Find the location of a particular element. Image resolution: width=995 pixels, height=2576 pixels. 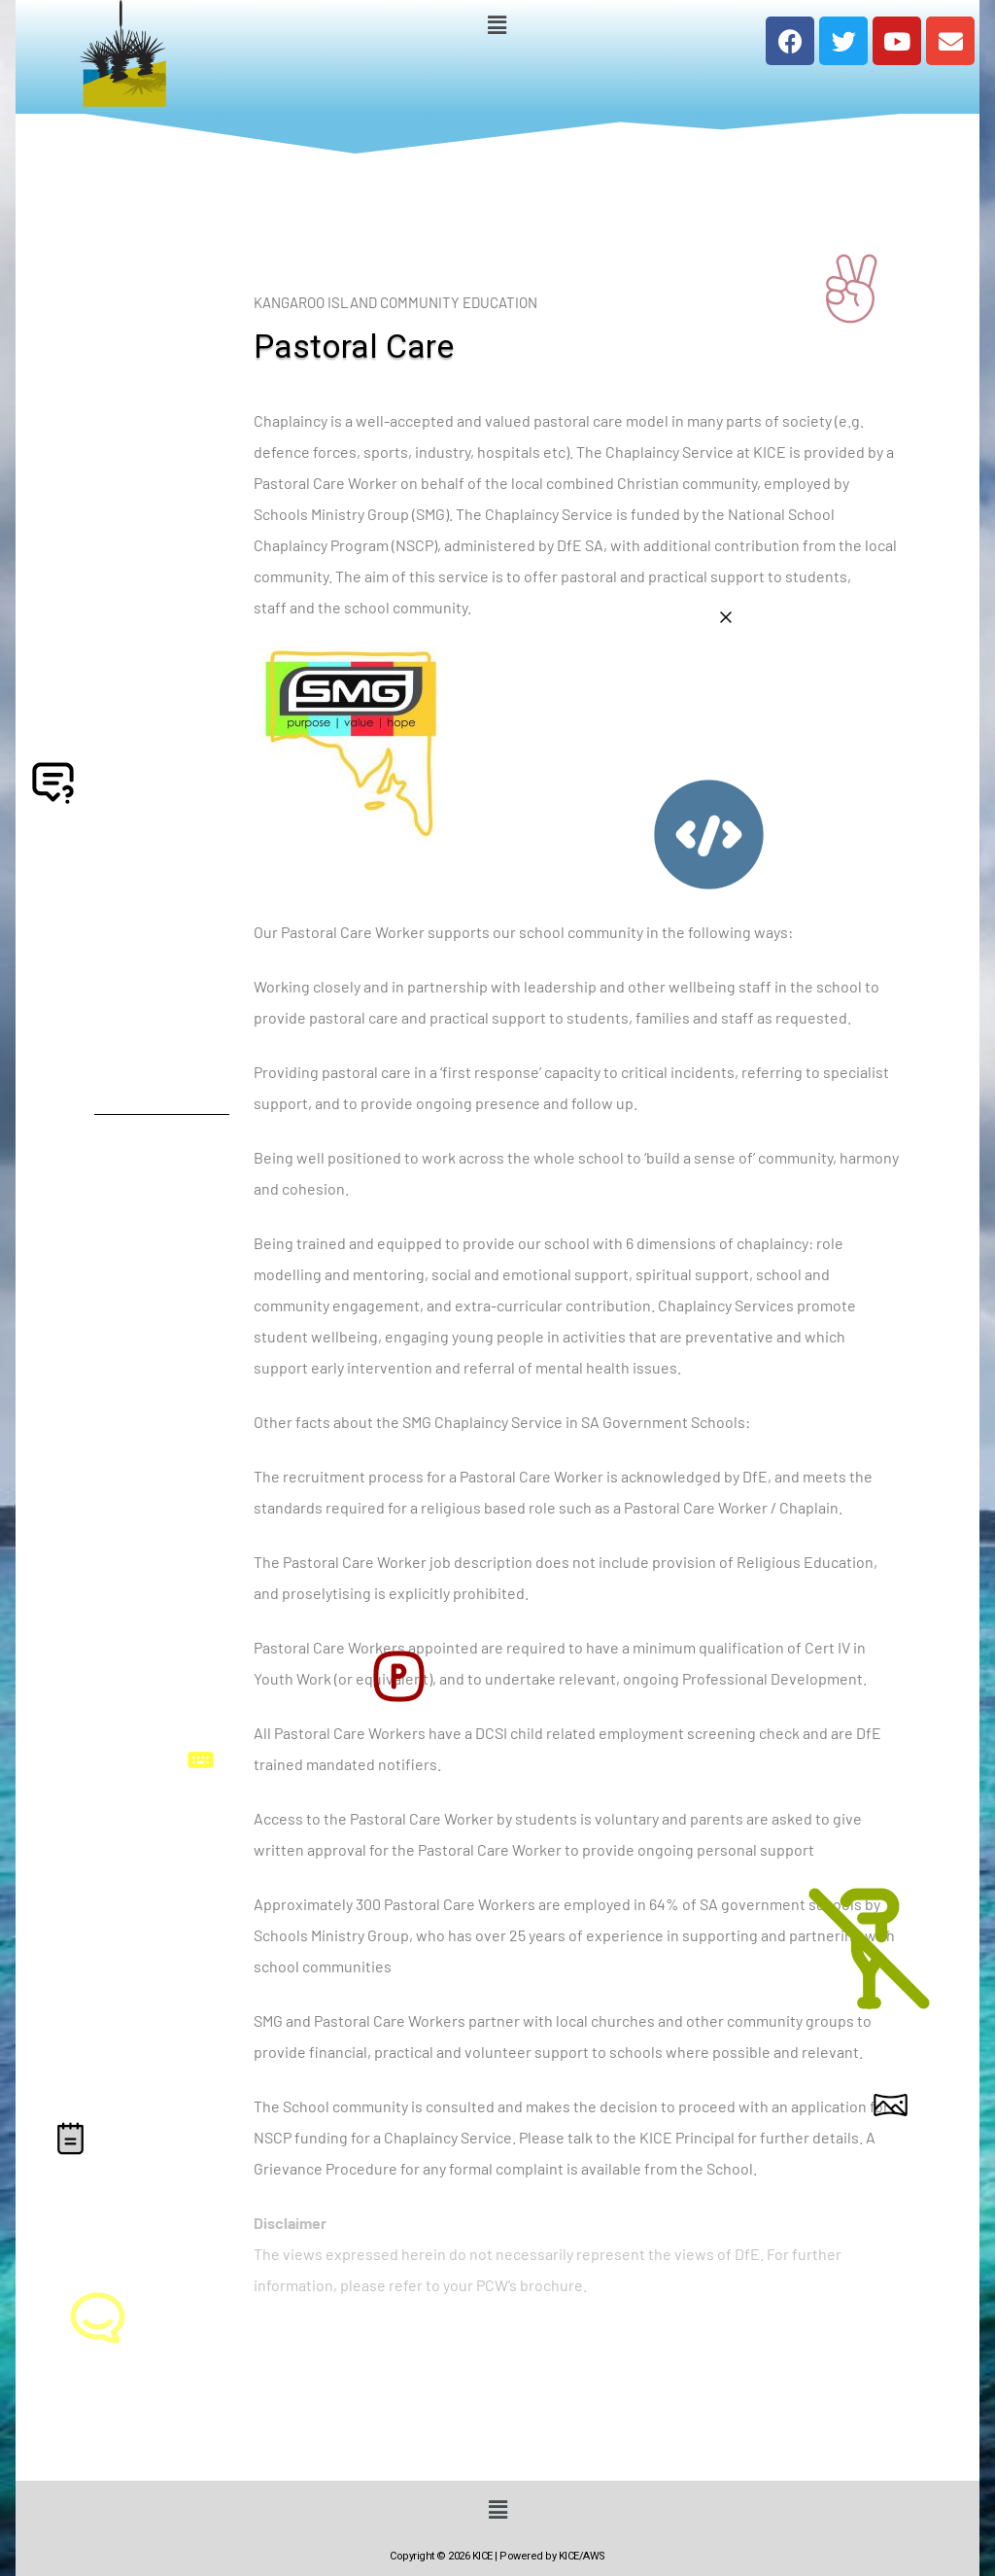

open HipChat messaging app is located at coordinates (97, 2317).